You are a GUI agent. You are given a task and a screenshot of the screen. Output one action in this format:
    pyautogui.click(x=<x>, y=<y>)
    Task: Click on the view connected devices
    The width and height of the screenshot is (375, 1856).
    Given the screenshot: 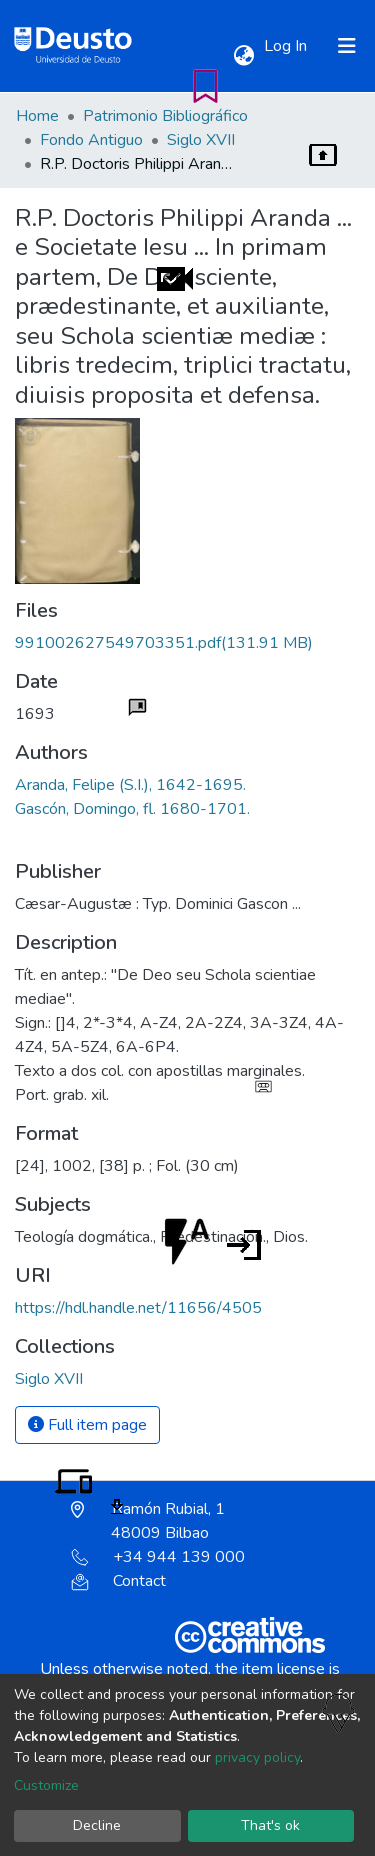 What is the action you would take?
    pyautogui.click(x=73, y=1481)
    